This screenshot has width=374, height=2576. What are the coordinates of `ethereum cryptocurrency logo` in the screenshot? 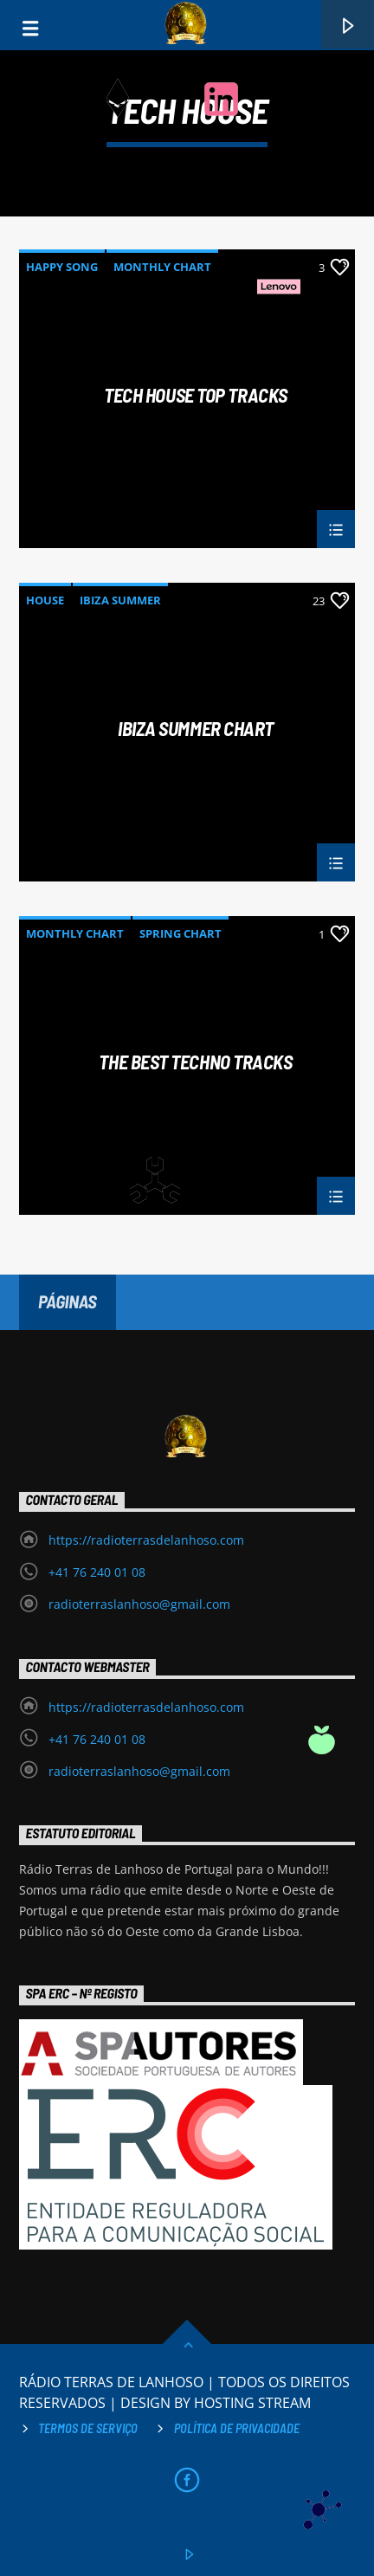 It's located at (118, 98).